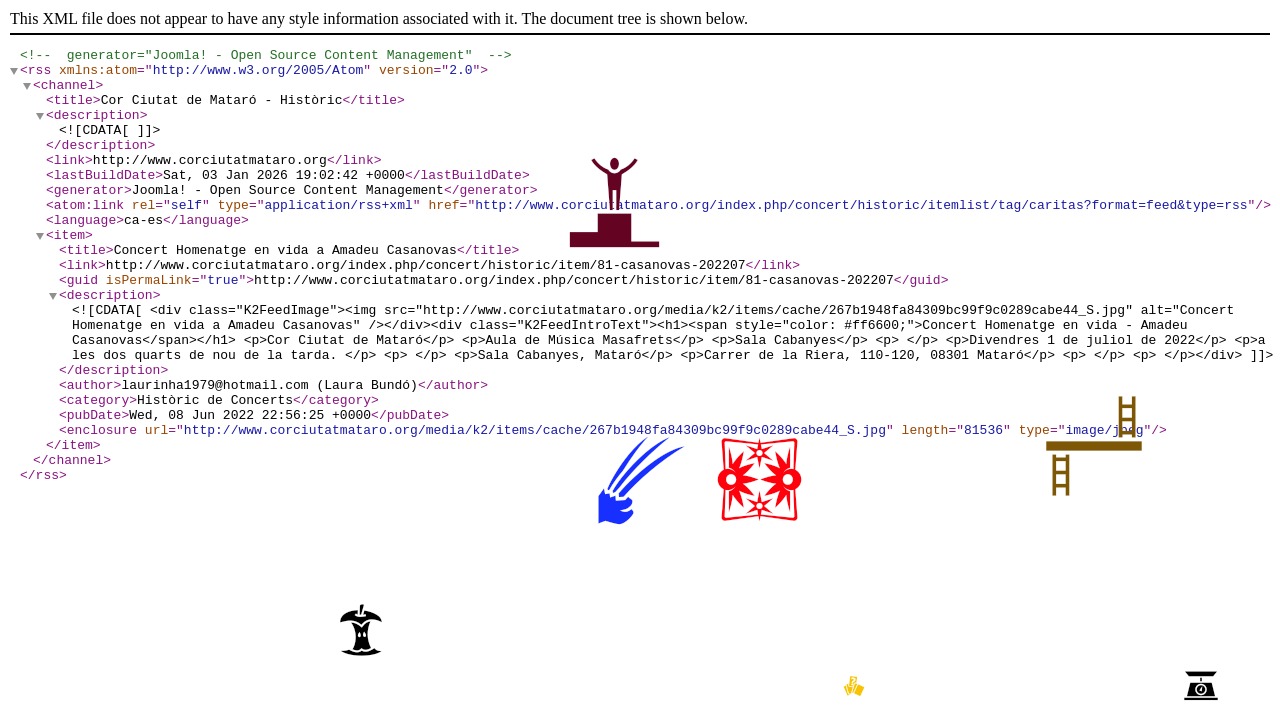  Describe the element at coordinates (854, 686) in the screenshot. I see `draw a random card from the deck` at that location.